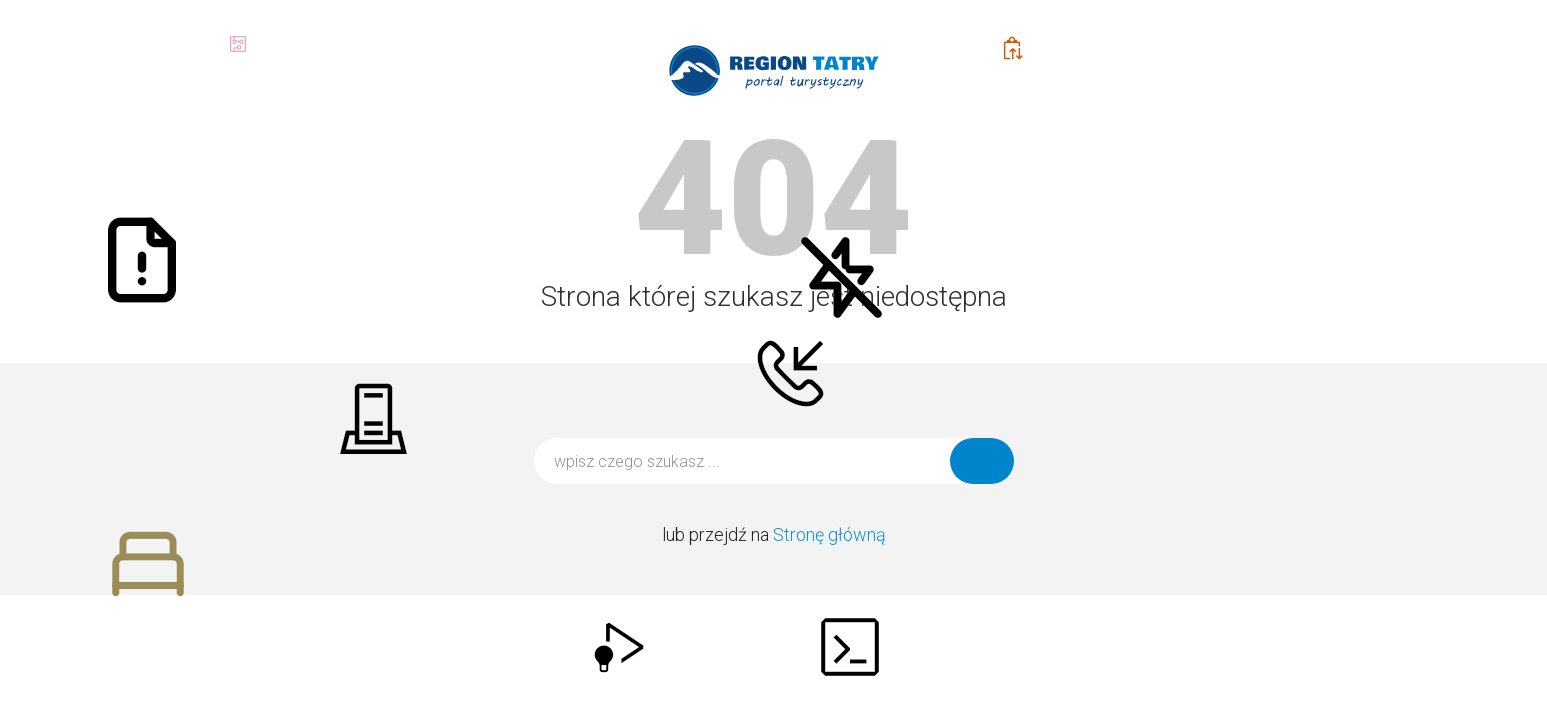  What do you see at coordinates (142, 260) in the screenshot?
I see `indicates a file with an error or warning` at bounding box center [142, 260].